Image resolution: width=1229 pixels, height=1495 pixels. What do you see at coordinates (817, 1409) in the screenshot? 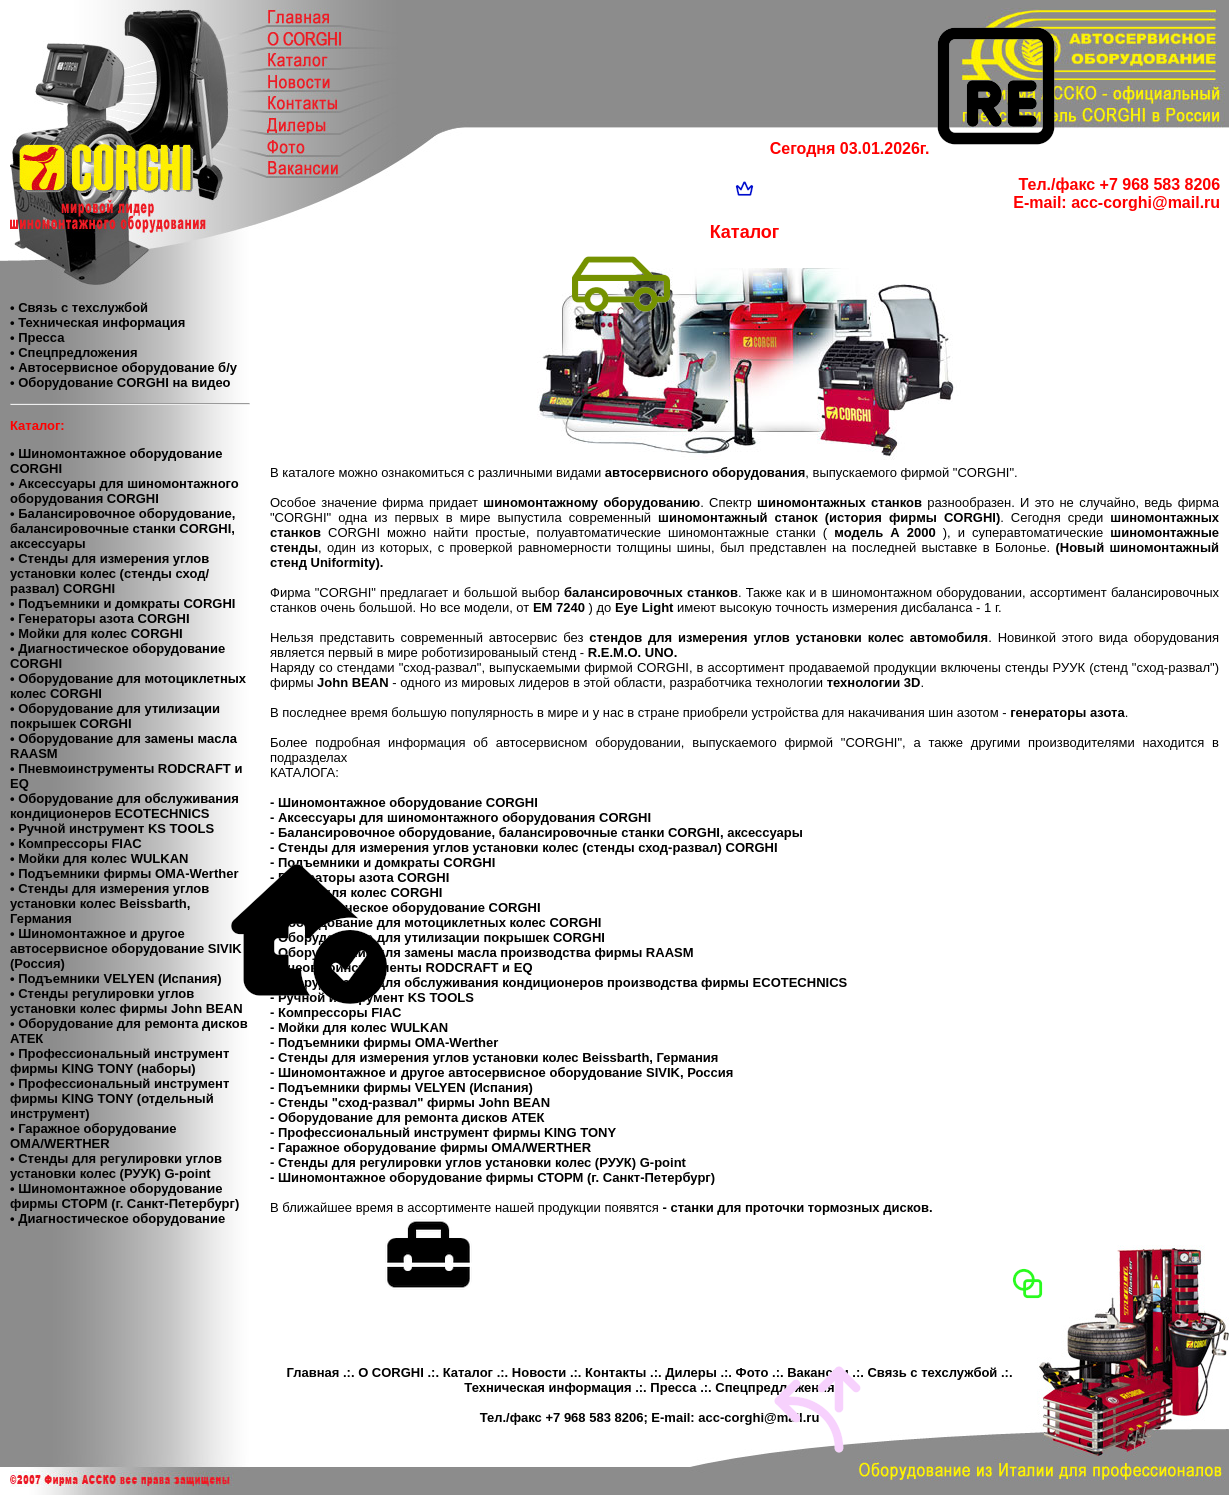
I see `take the left ramp or exit` at bounding box center [817, 1409].